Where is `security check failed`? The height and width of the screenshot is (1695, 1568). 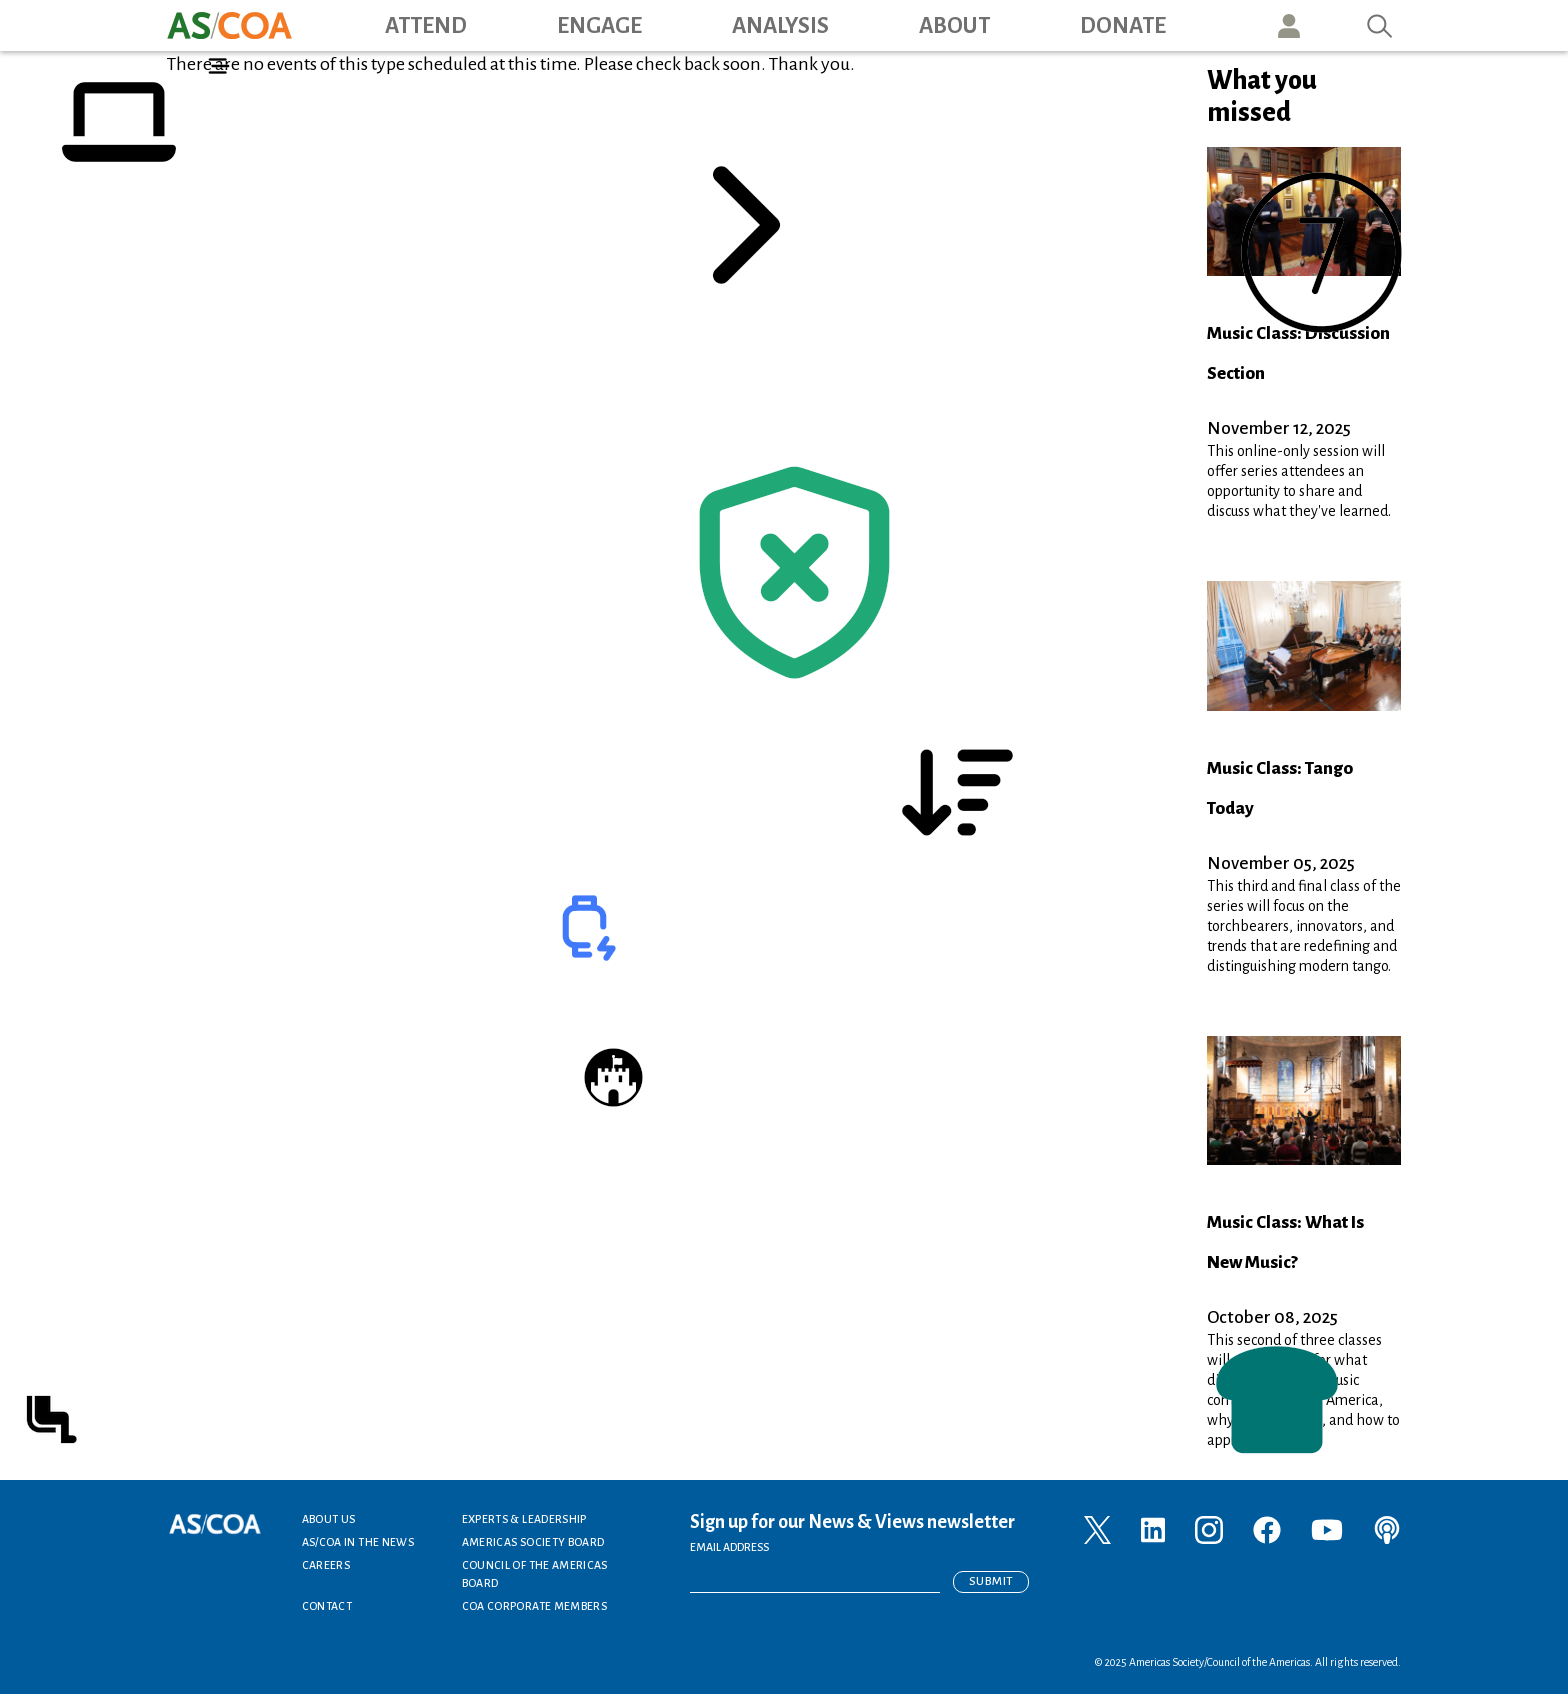
security check failed is located at coordinates (794, 574).